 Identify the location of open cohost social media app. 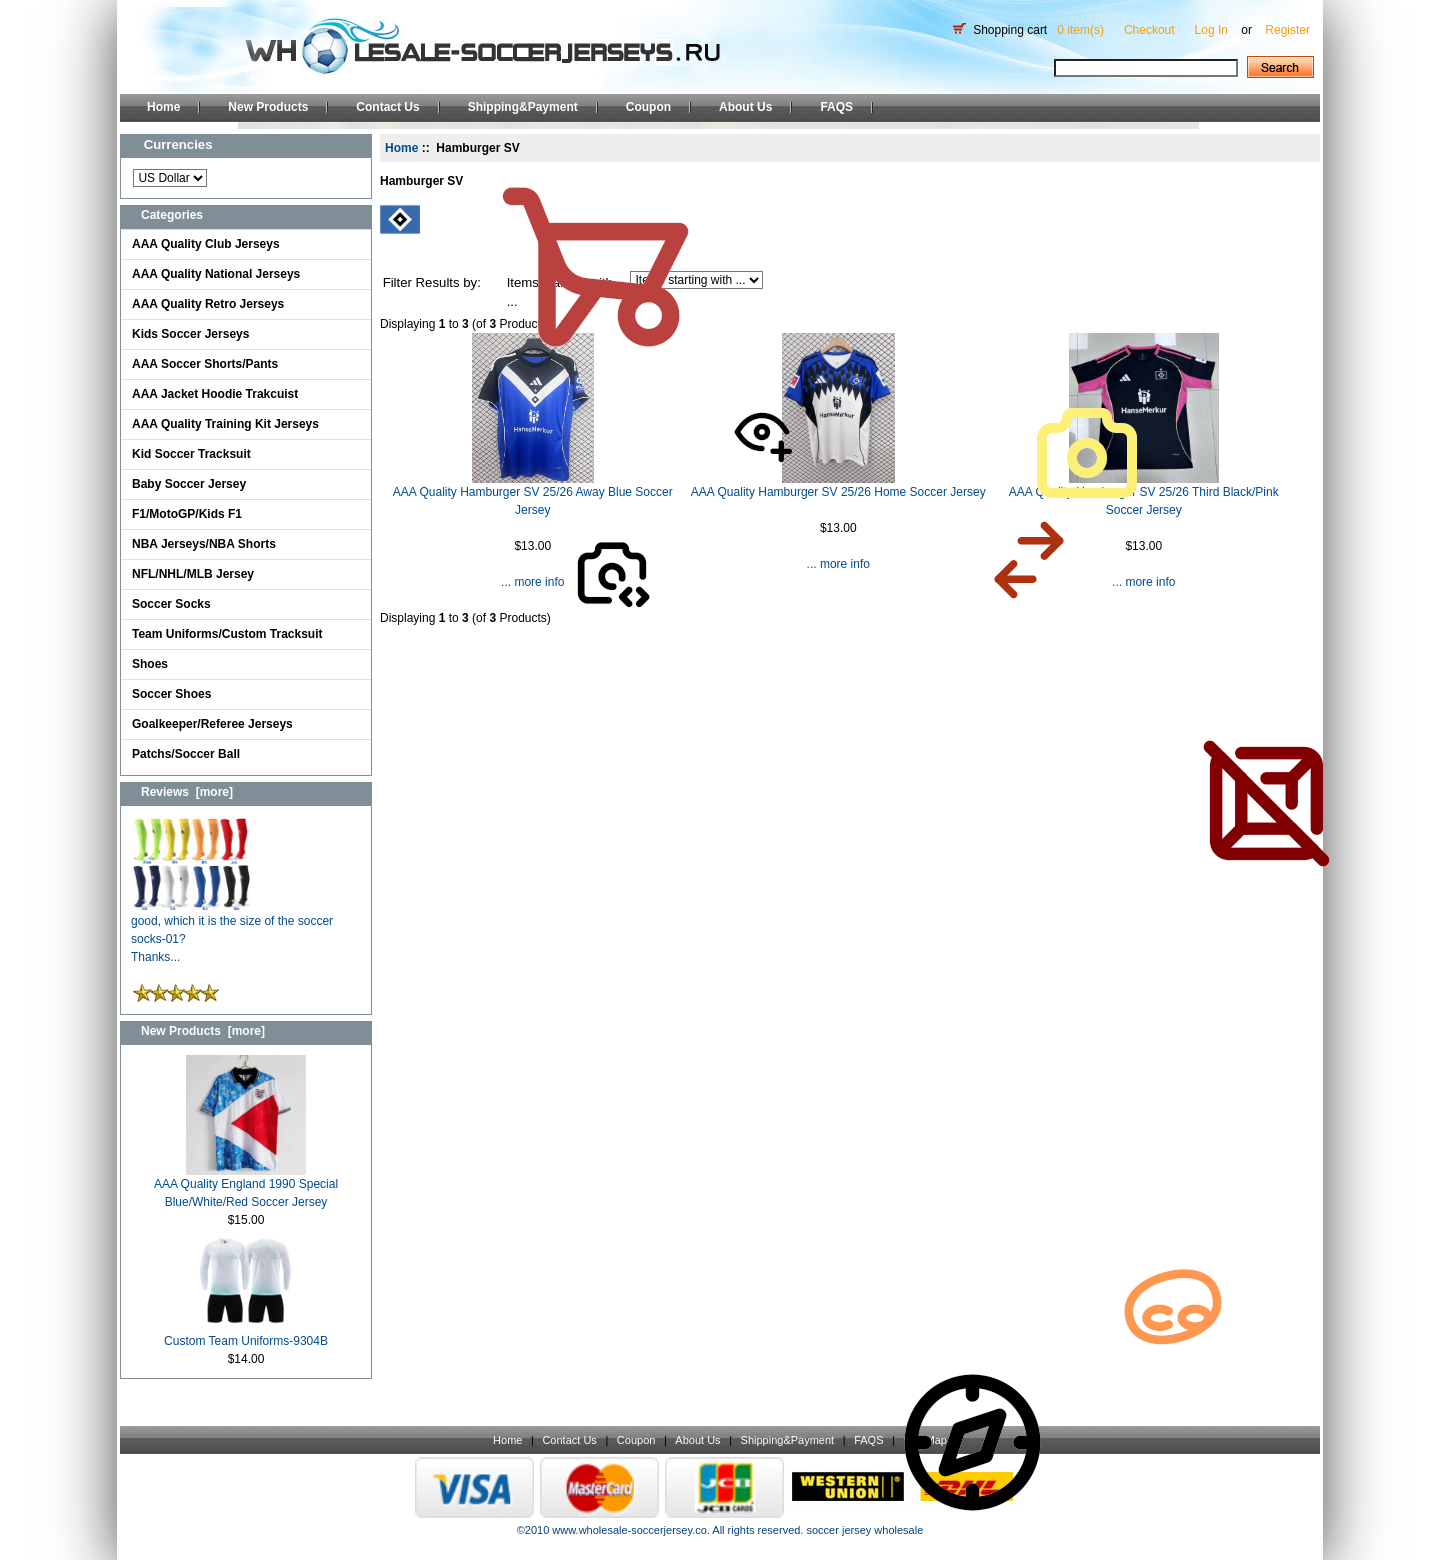
(1173, 1309).